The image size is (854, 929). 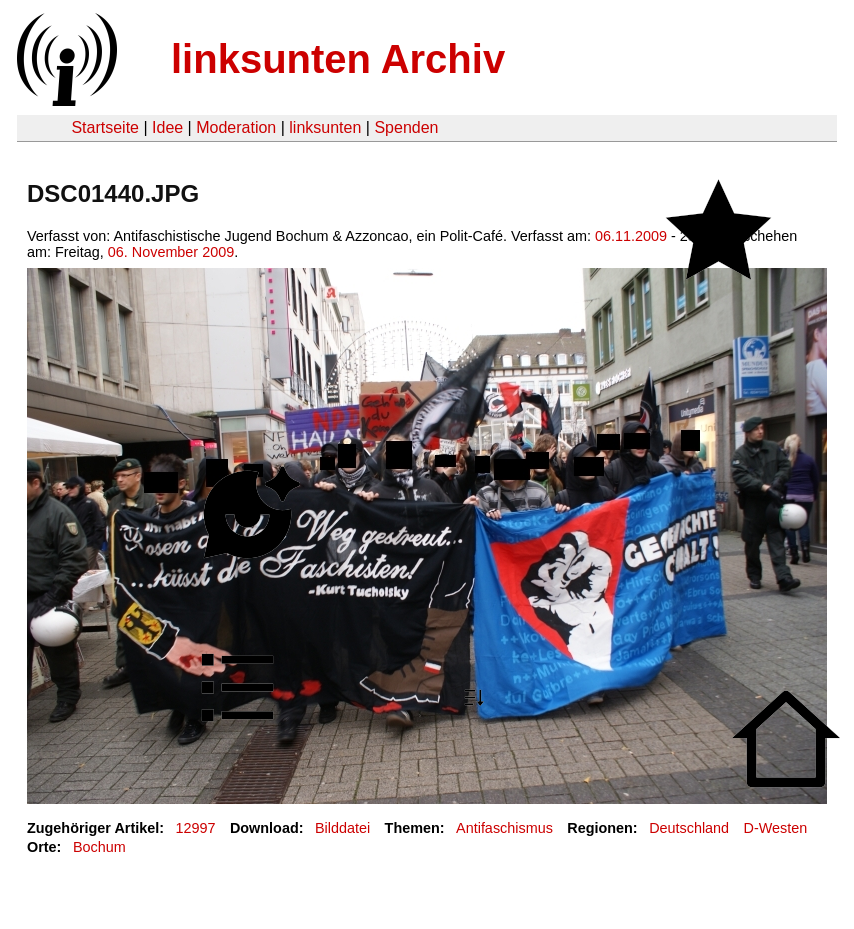 What do you see at coordinates (237, 687) in the screenshot?
I see `view checklist or task list` at bounding box center [237, 687].